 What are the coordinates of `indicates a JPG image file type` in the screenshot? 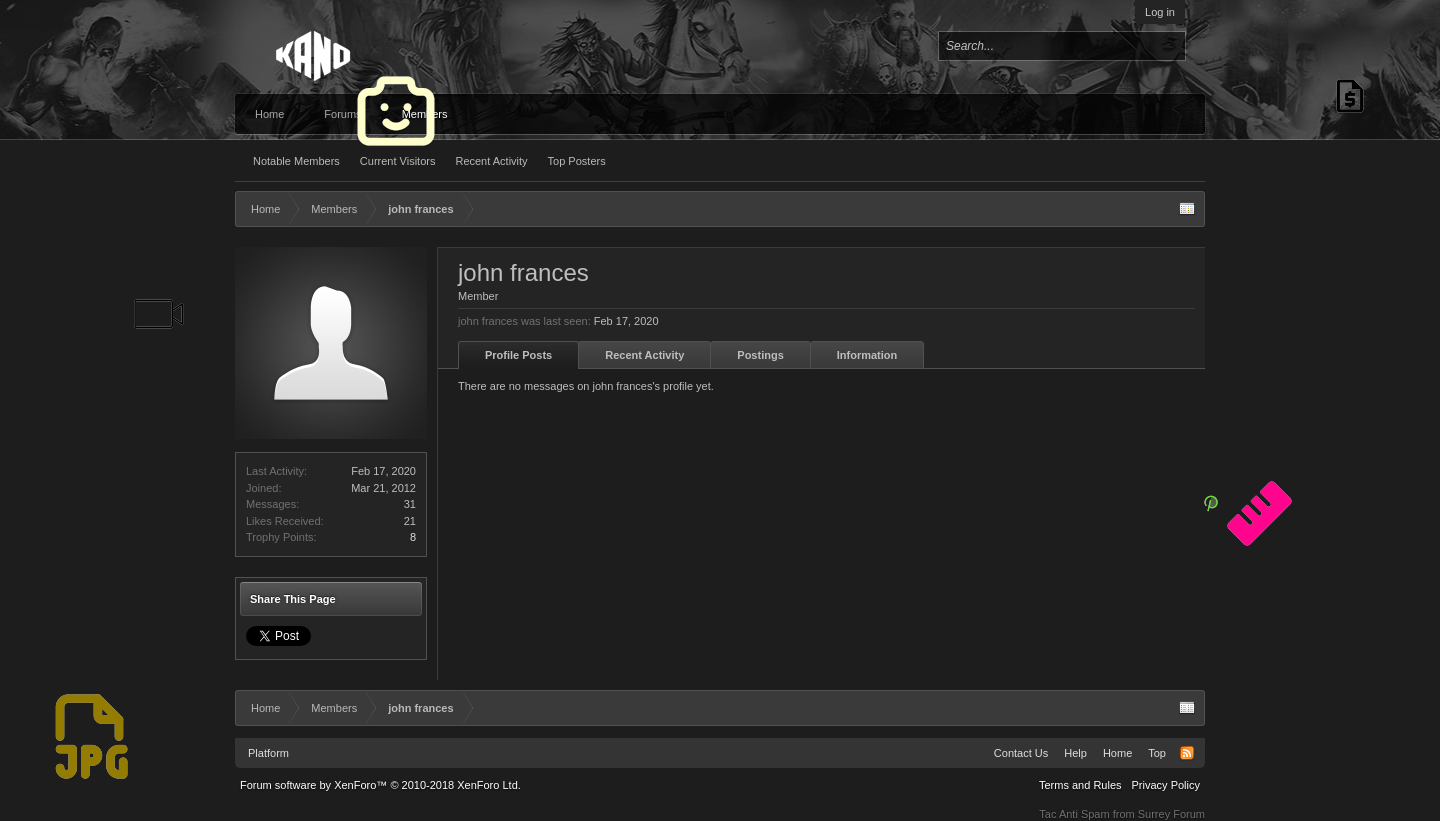 It's located at (89, 736).